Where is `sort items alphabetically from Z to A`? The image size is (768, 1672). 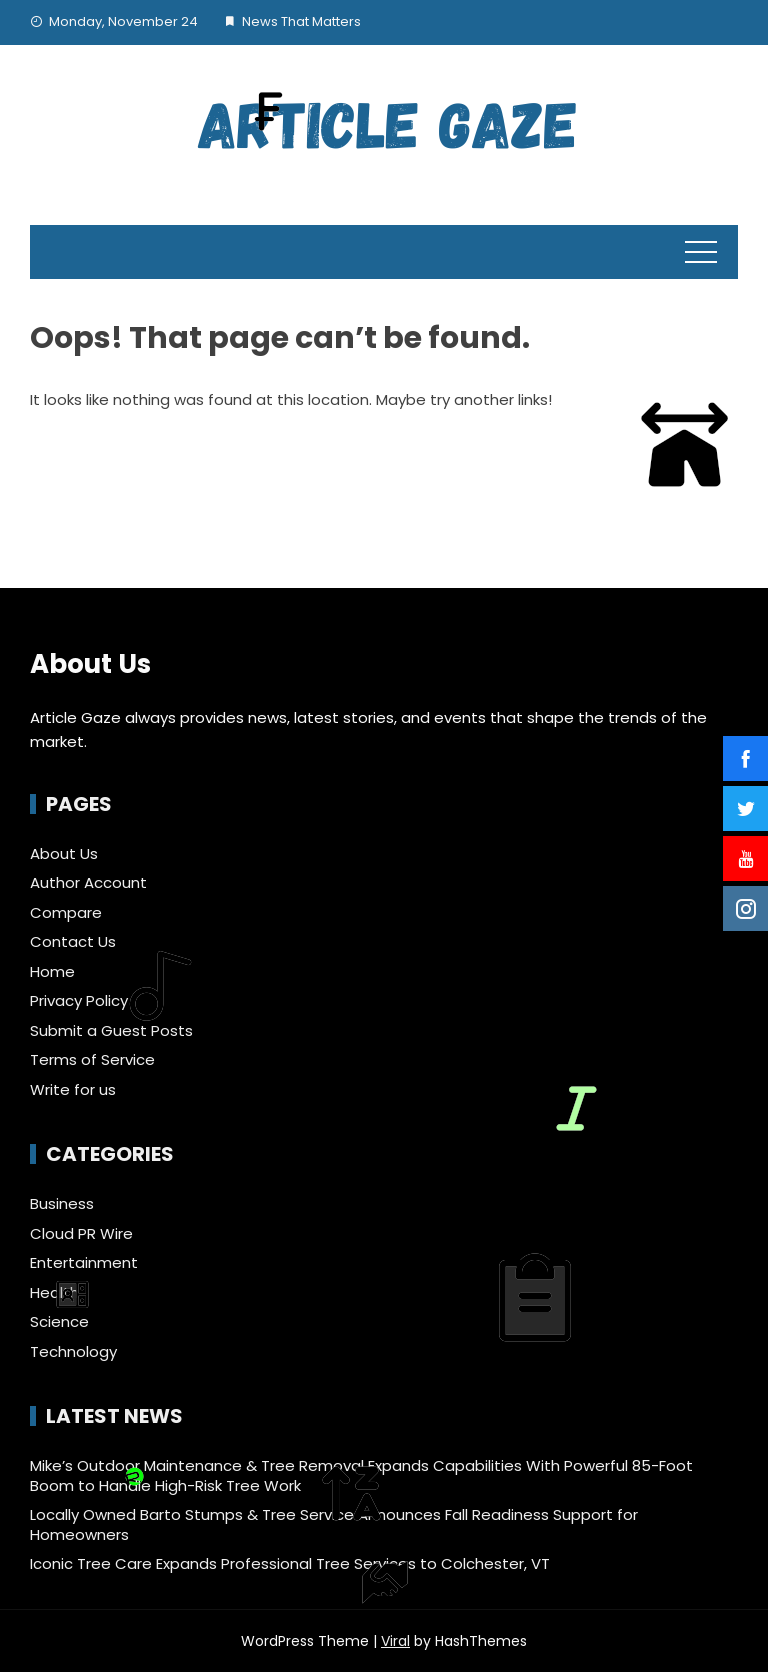 sort items alphabetically from Z to A is located at coordinates (351, 1493).